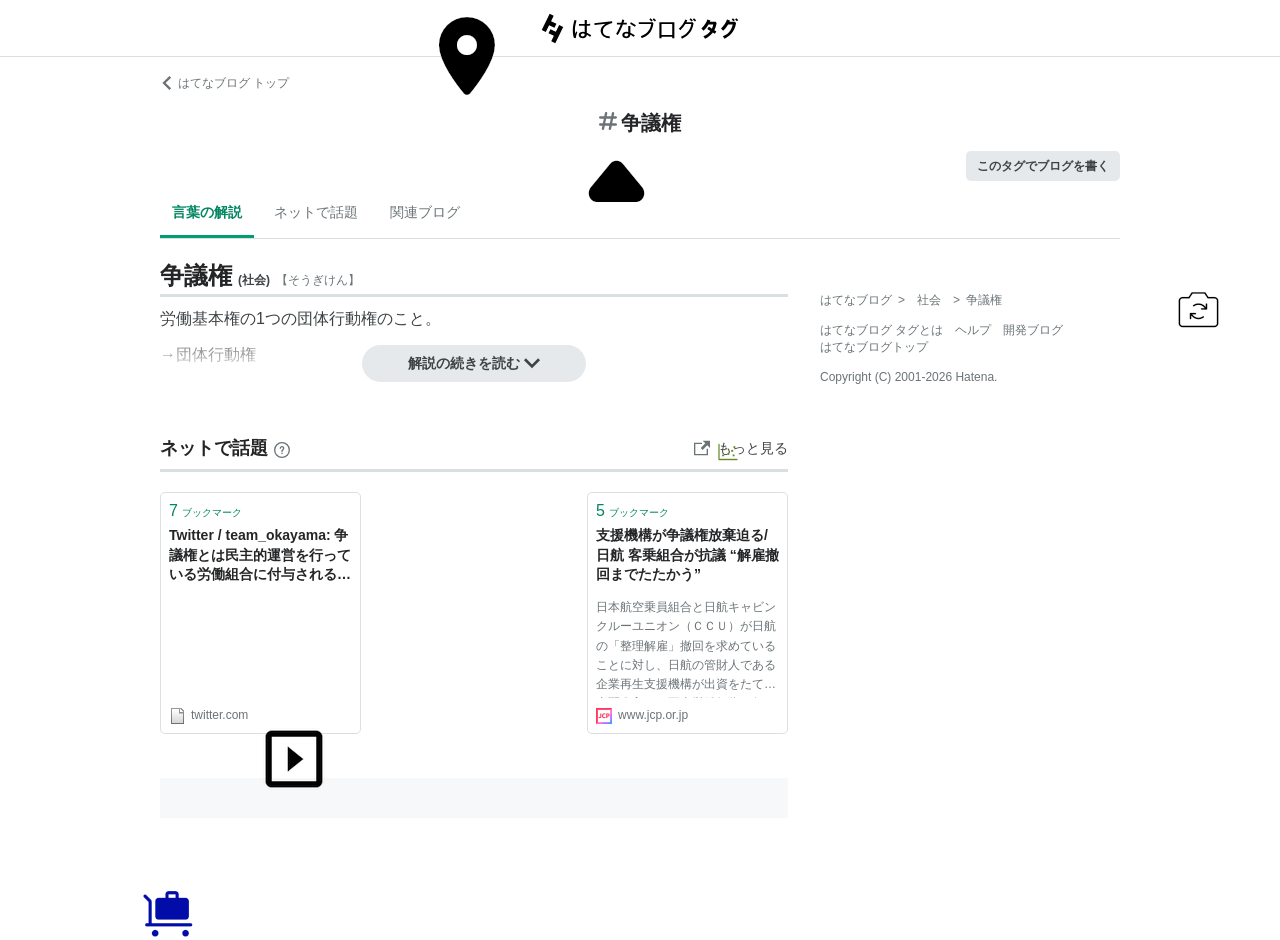 The image size is (1280, 940). I want to click on view current location on map, so click(467, 57).